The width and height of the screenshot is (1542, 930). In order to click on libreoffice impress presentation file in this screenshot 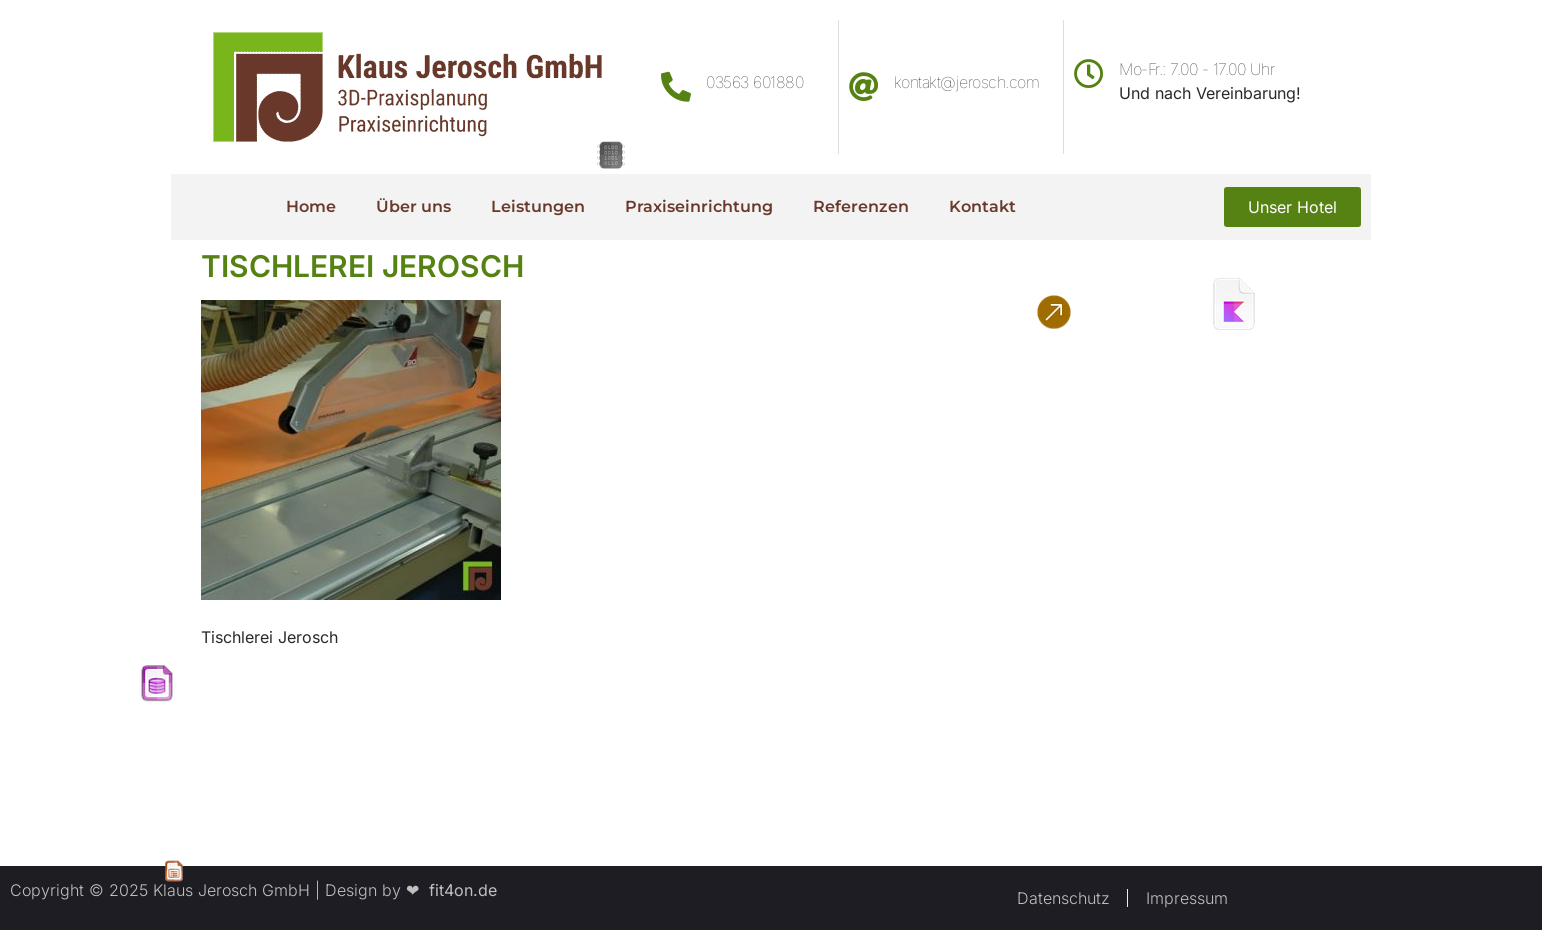, I will do `click(174, 871)`.